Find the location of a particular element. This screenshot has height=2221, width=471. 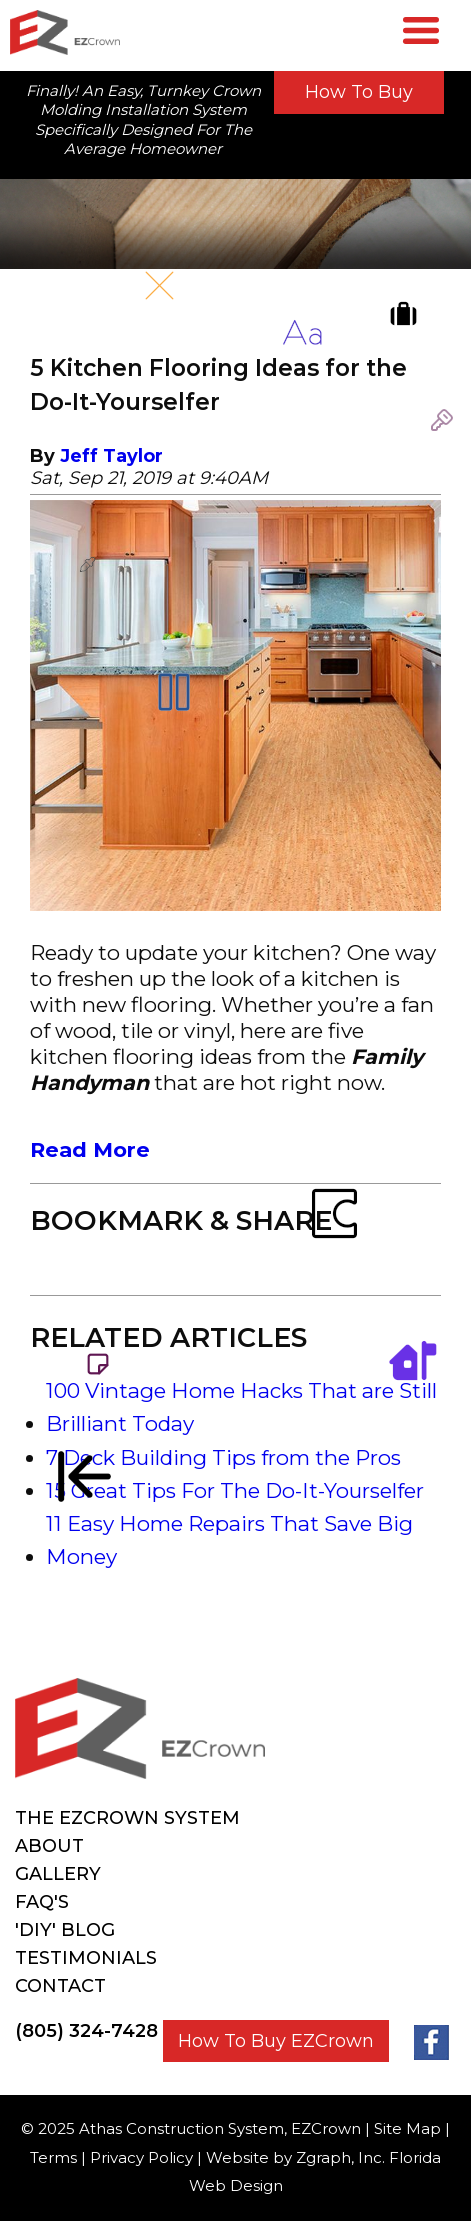

access work or business documents is located at coordinates (403, 313).